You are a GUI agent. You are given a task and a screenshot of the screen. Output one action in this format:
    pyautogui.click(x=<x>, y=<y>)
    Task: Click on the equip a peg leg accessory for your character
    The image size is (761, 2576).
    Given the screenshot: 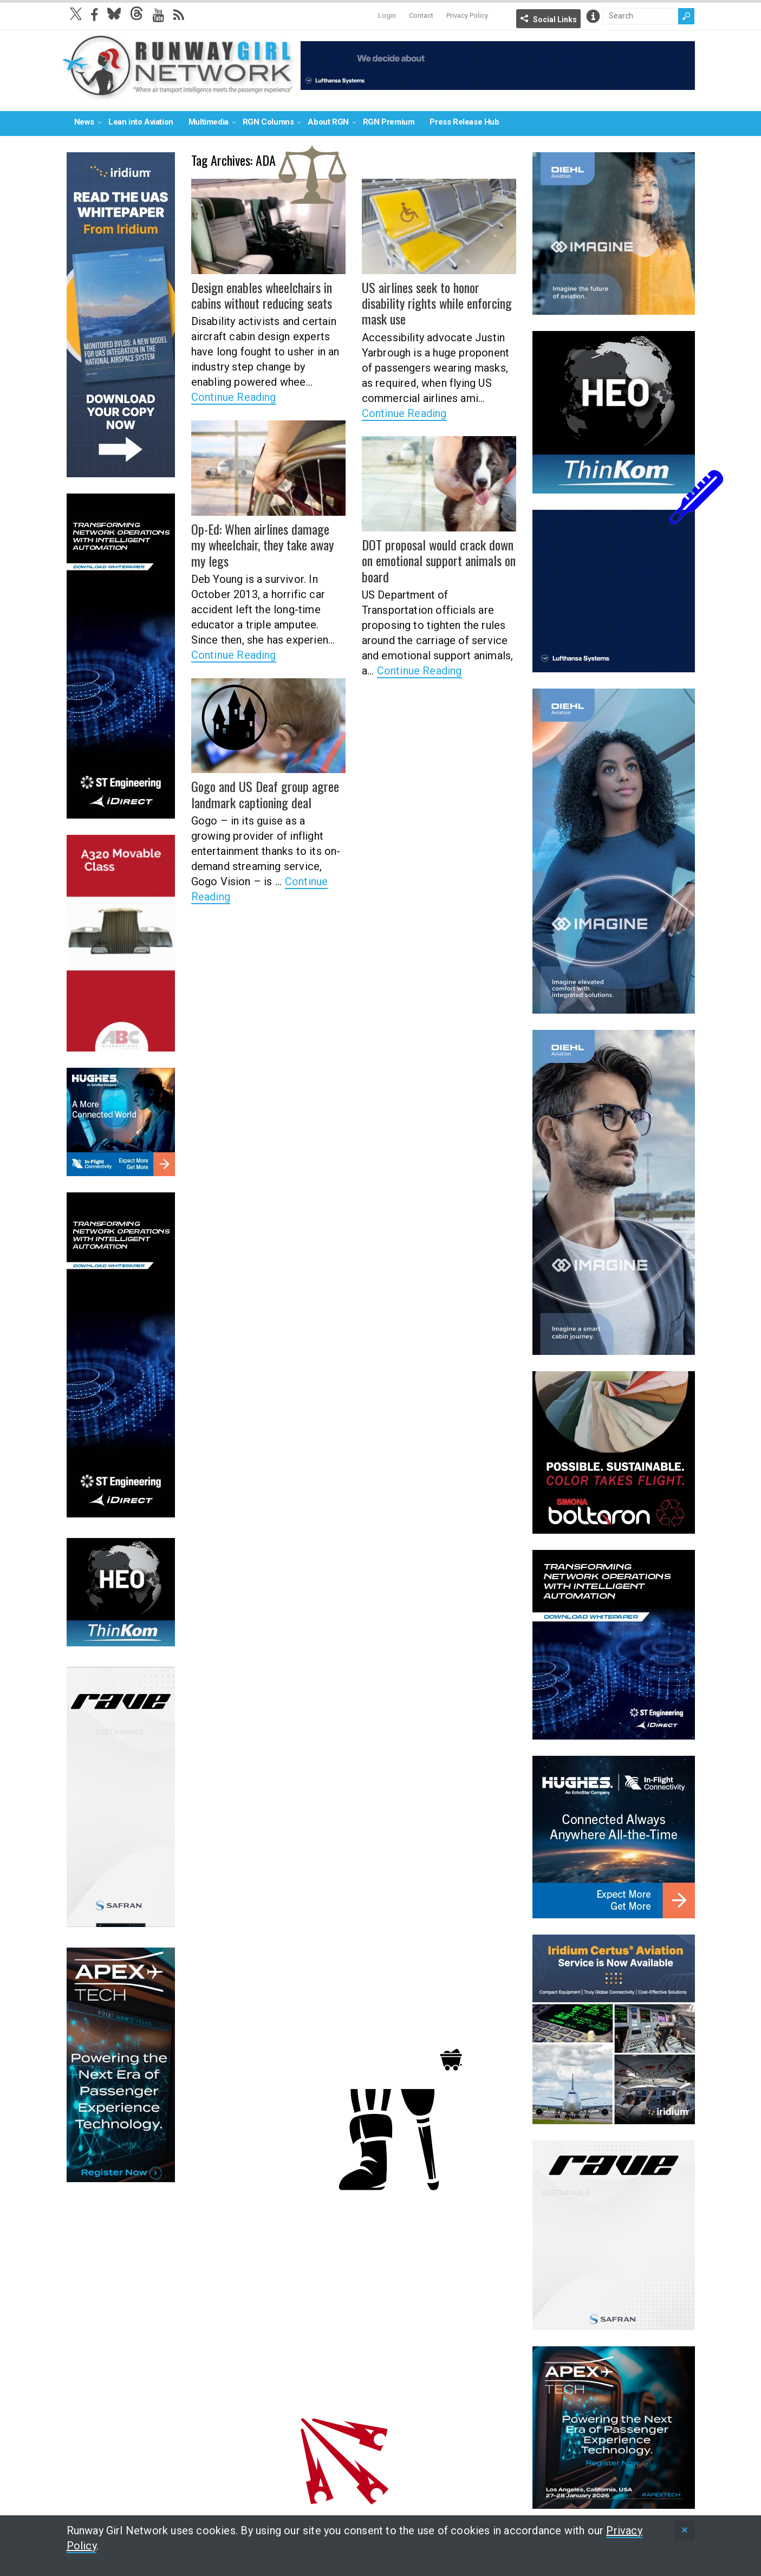 What is the action you would take?
    pyautogui.click(x=389, y=2139)
    